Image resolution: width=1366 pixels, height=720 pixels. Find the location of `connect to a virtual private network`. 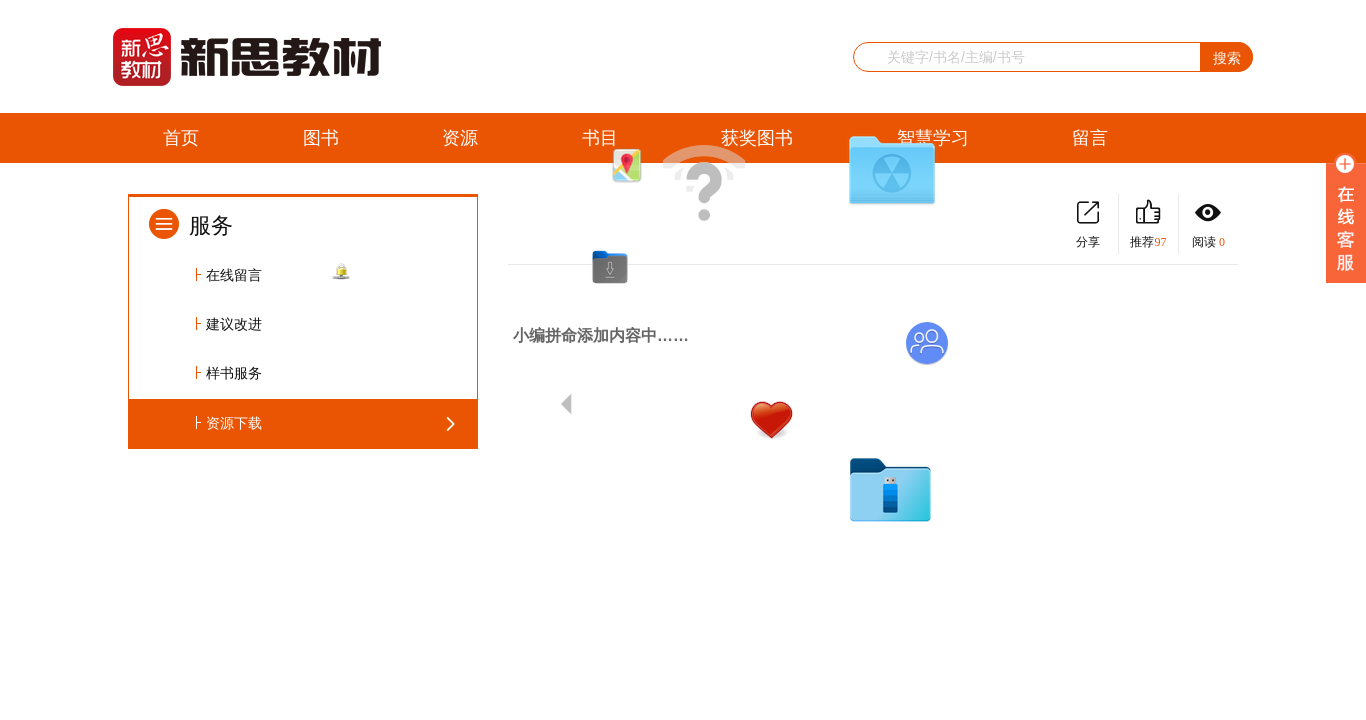

connect to a virtual private network is located at coordinates (341, 271).